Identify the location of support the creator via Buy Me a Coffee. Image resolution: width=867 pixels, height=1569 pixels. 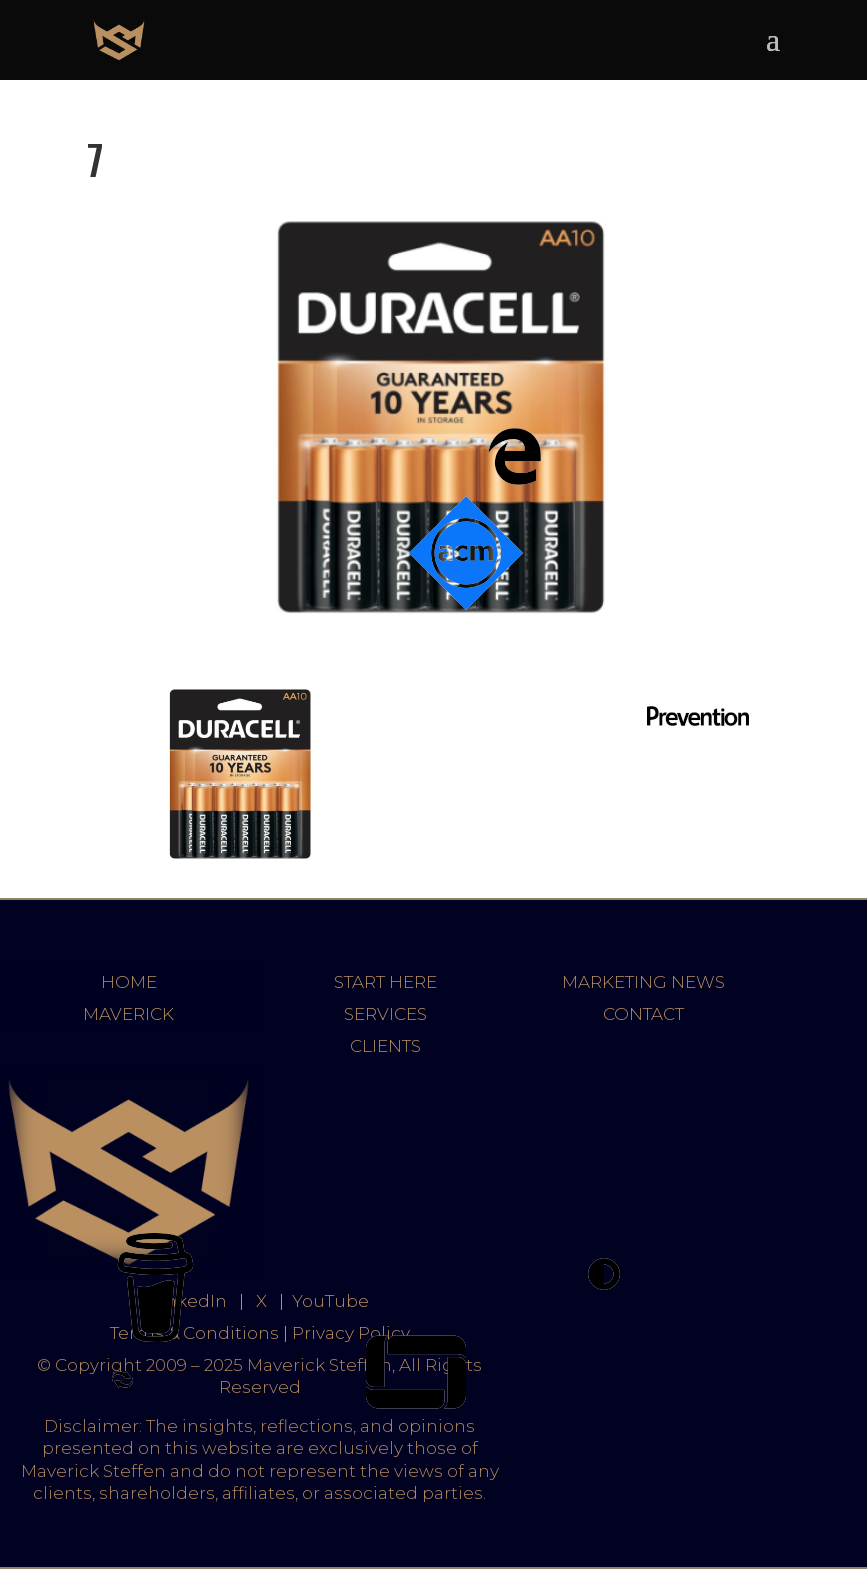
(155, 1287).